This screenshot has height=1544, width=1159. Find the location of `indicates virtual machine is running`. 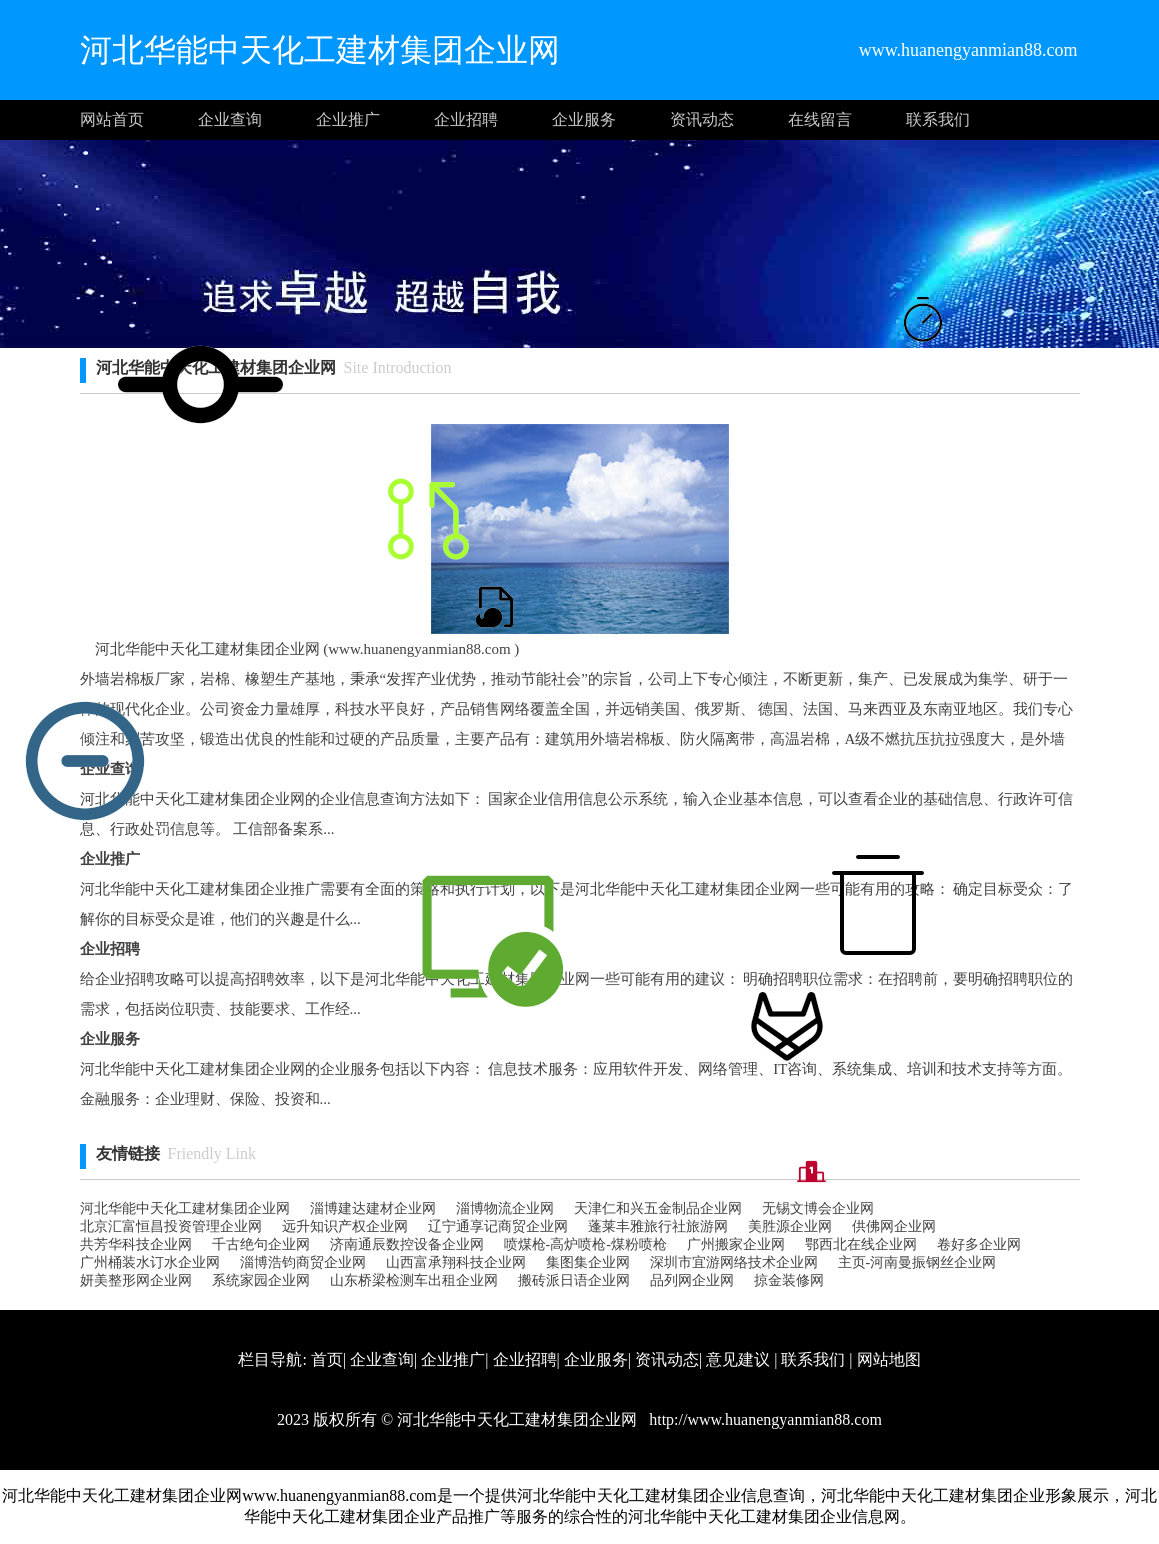

indicates virtual machine is running is located at coordinates (488, 932).